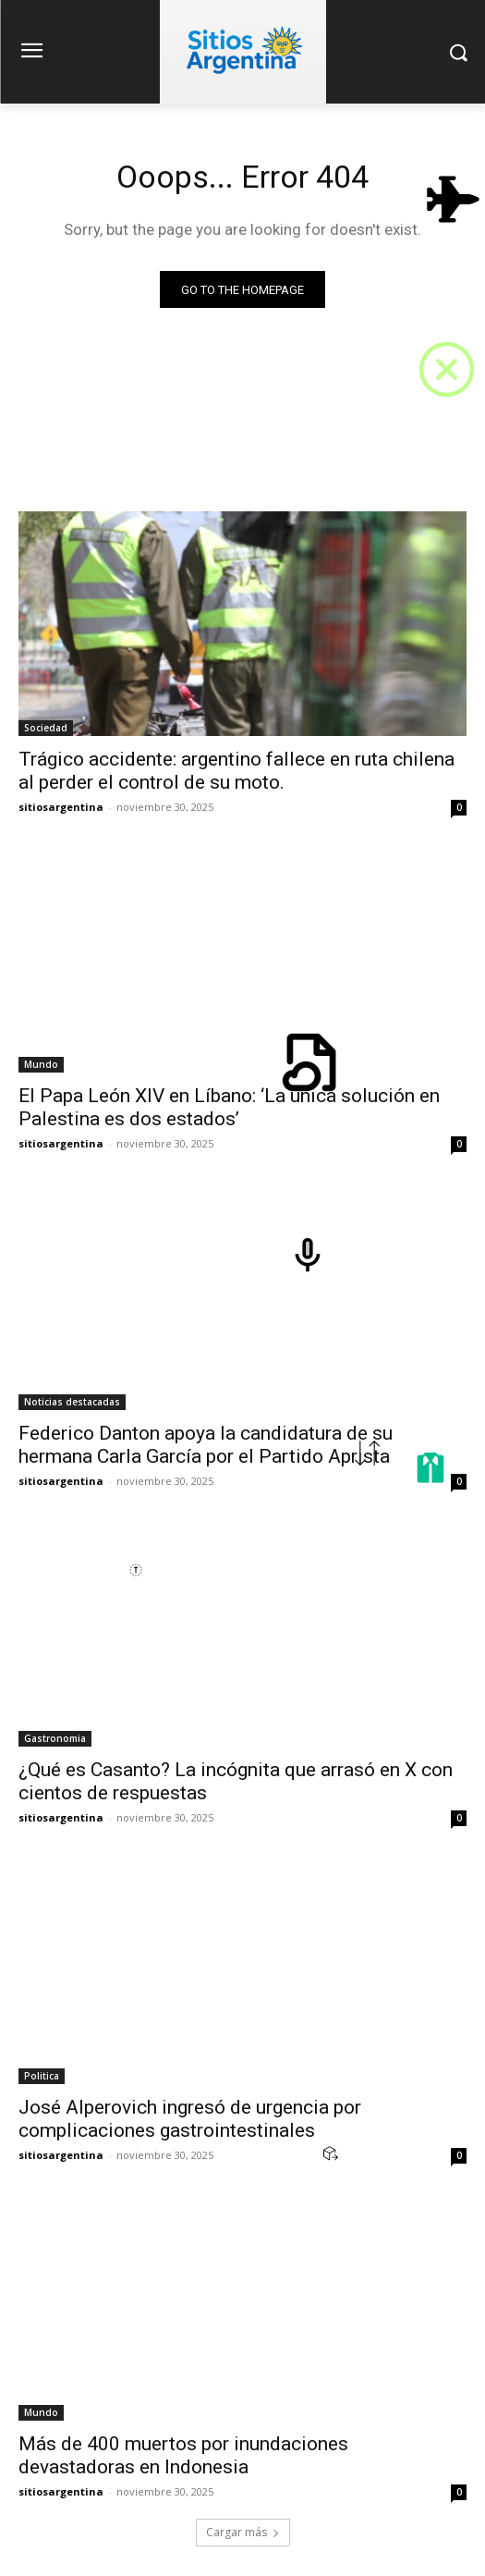  Describe the element at coordinates (311, 1062) in the screenshot. I see `access cloud-stored files` at that location.